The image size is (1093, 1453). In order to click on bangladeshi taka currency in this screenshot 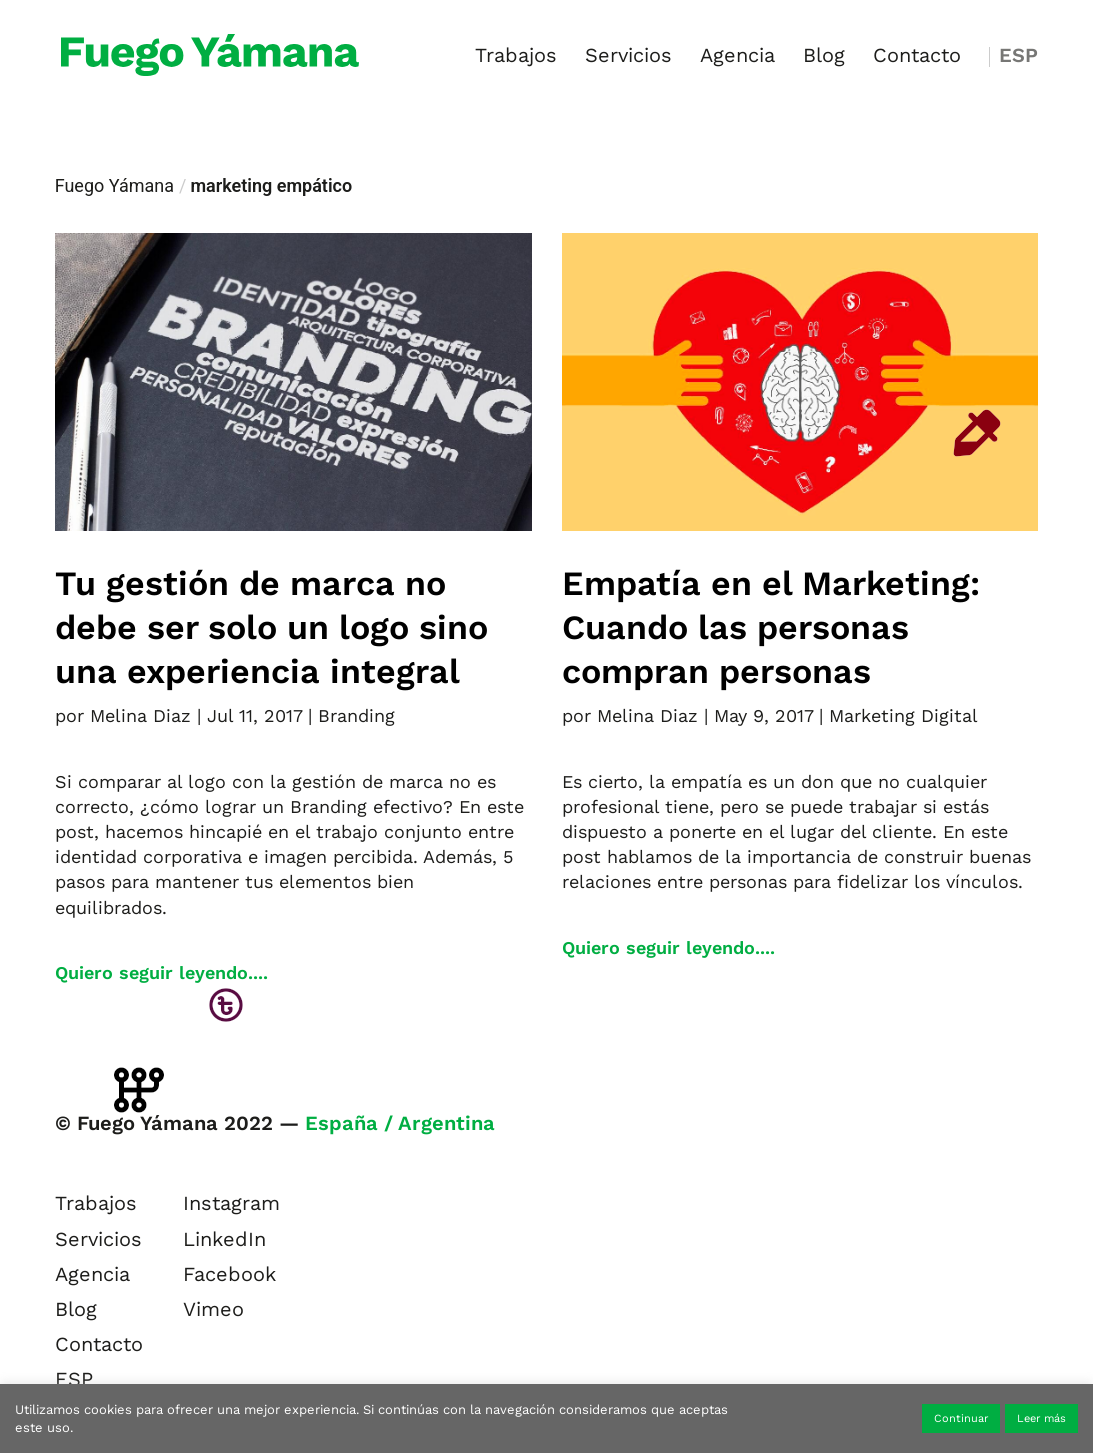, I will do `click(226, 1005)`.